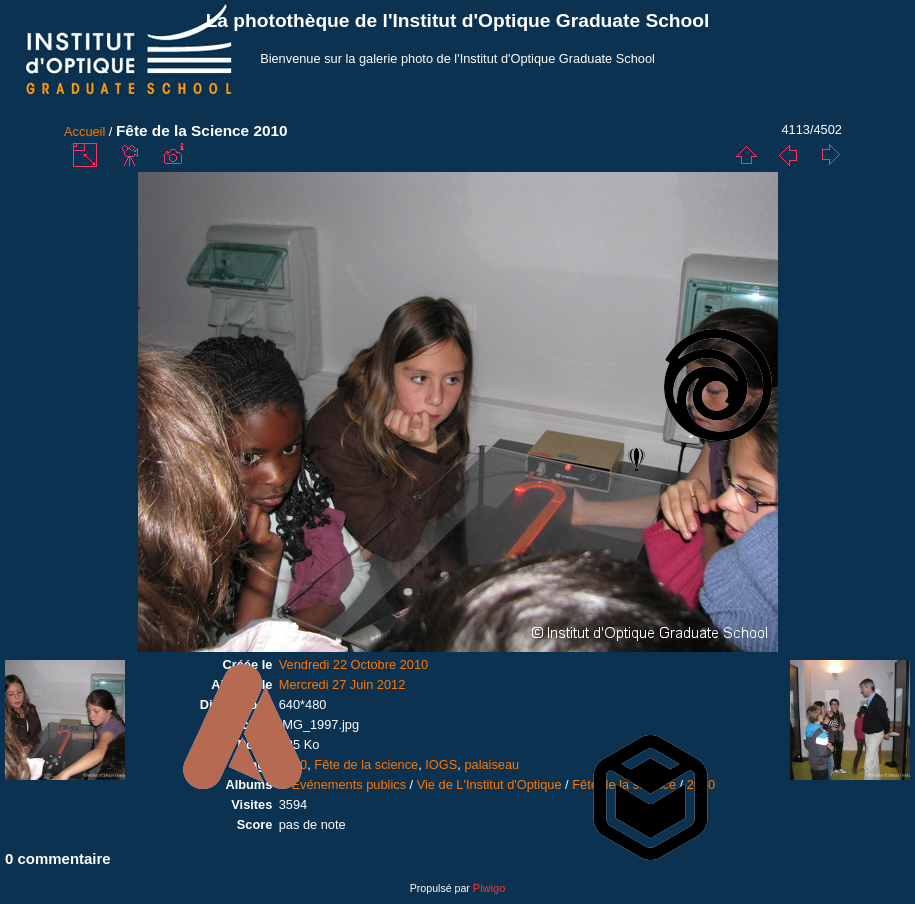 The image size is (915, 904). I want to click on open Ubisoft app or game launcher, so click(718, 385).